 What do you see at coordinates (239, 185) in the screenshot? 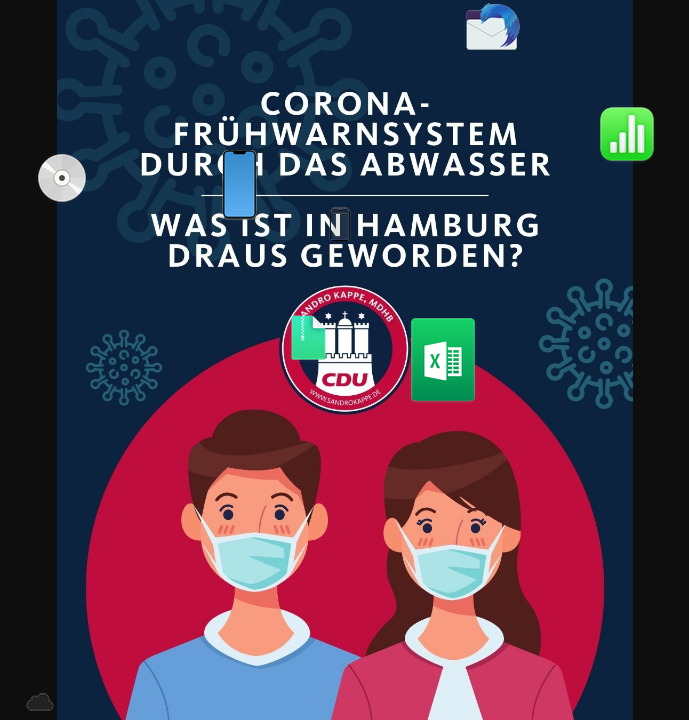
I see `iPhone 13 Pro device icon` at bounding box center [239, 185].